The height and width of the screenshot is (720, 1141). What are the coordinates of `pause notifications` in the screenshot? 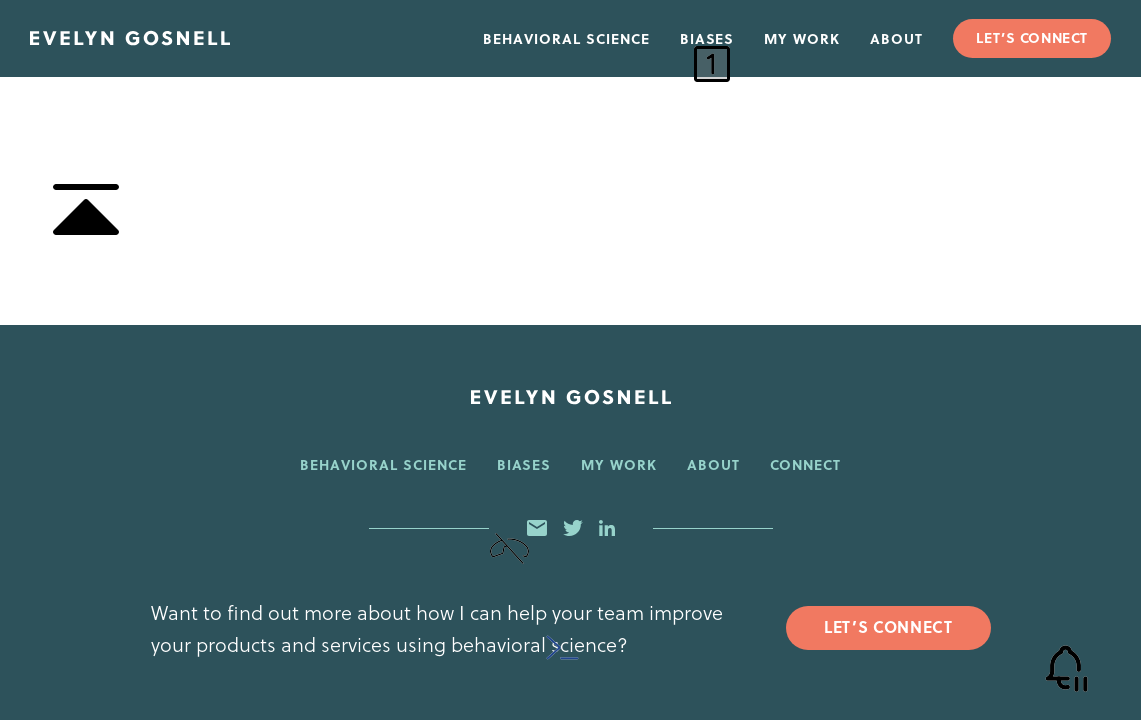 It's located at (1065, 667).